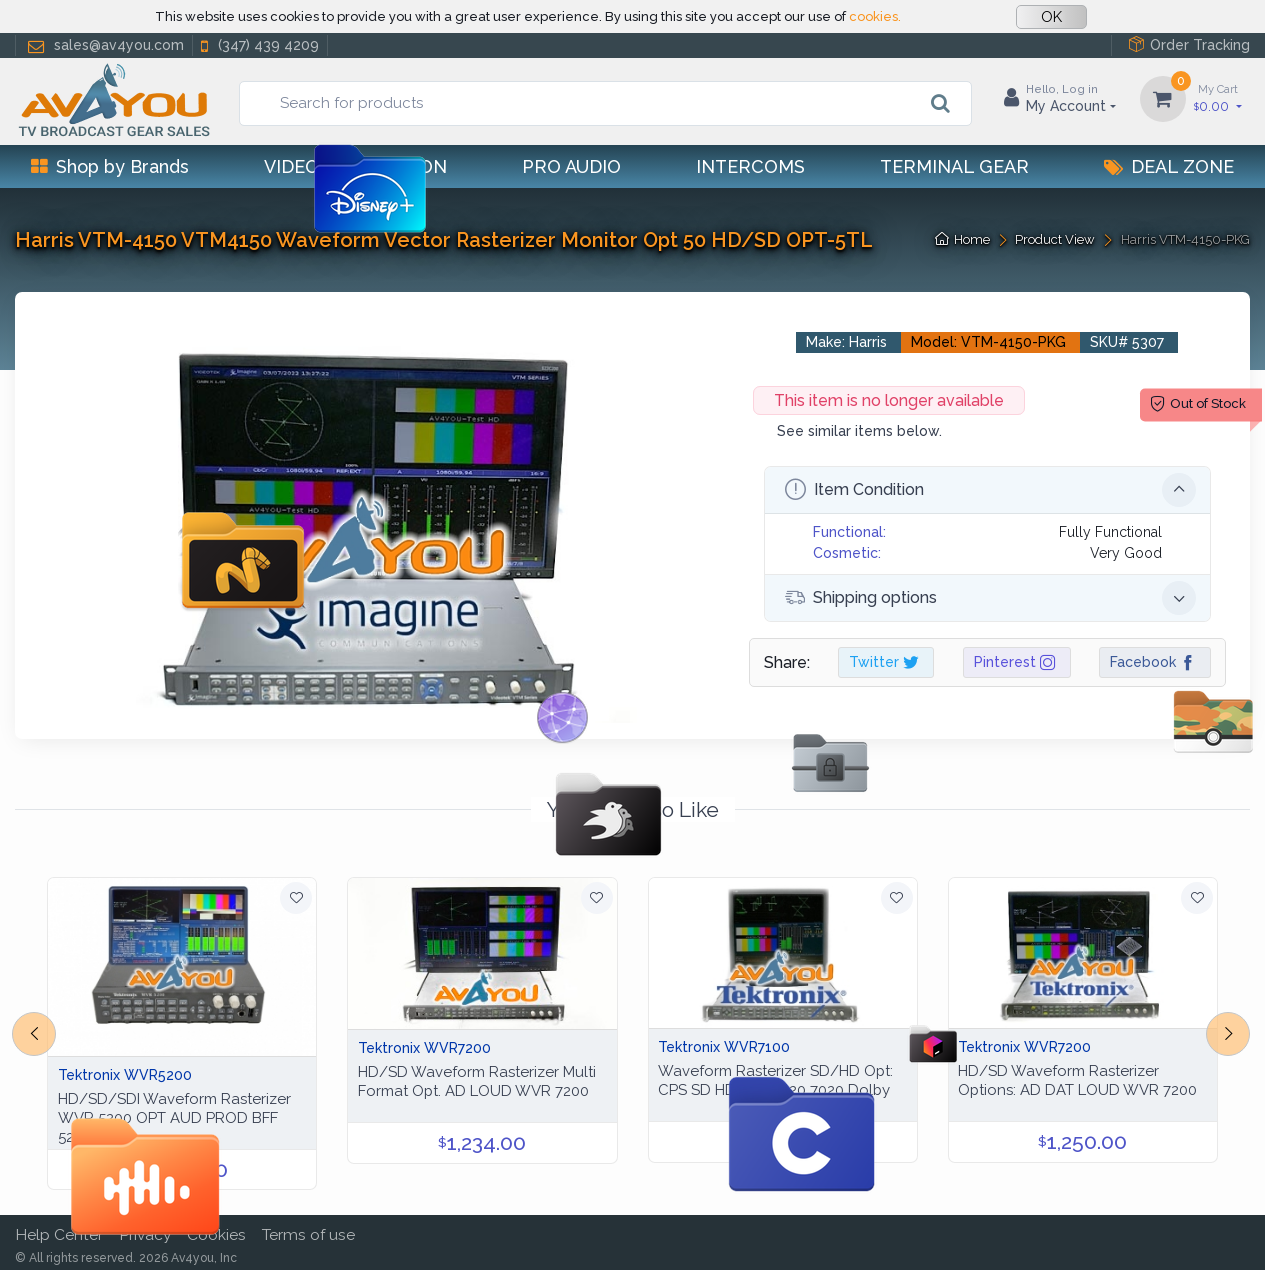 This screenshot has width=1265, height=1270. I want to click on open castbox podcast downloads folder, so click(144, 1180).